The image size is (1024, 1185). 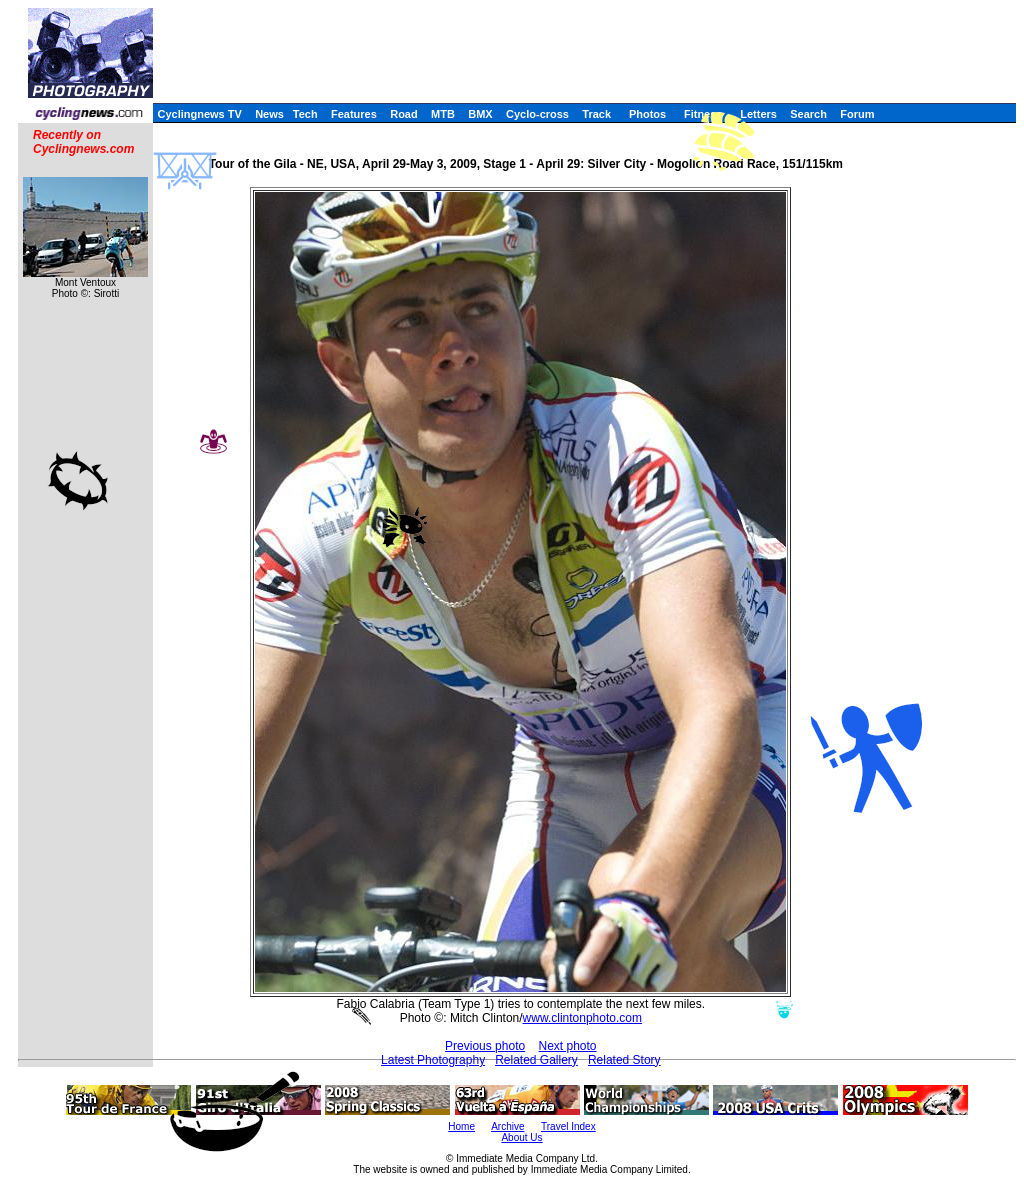 I want to click on browse sushi or Japanese food options, so click(x=723, y=141).